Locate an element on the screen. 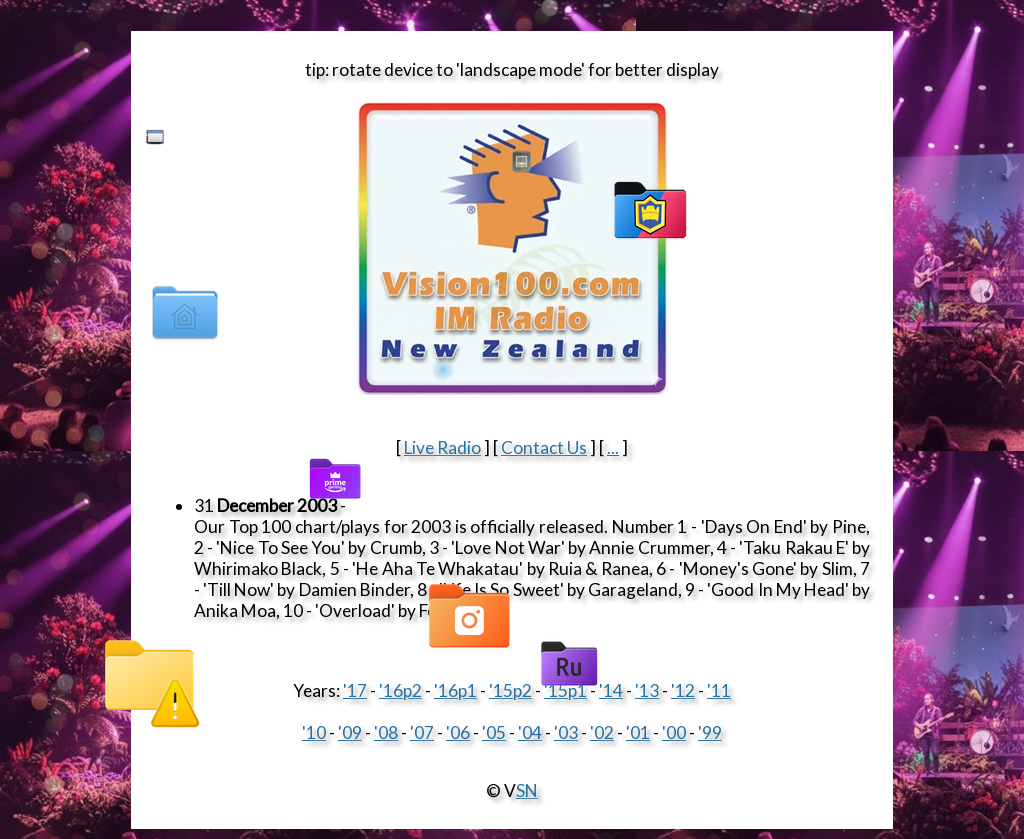 Image resolution: width=1024 pixels, height=839 pixels. sega genesis ROM file is located at coordinates (521, 161).